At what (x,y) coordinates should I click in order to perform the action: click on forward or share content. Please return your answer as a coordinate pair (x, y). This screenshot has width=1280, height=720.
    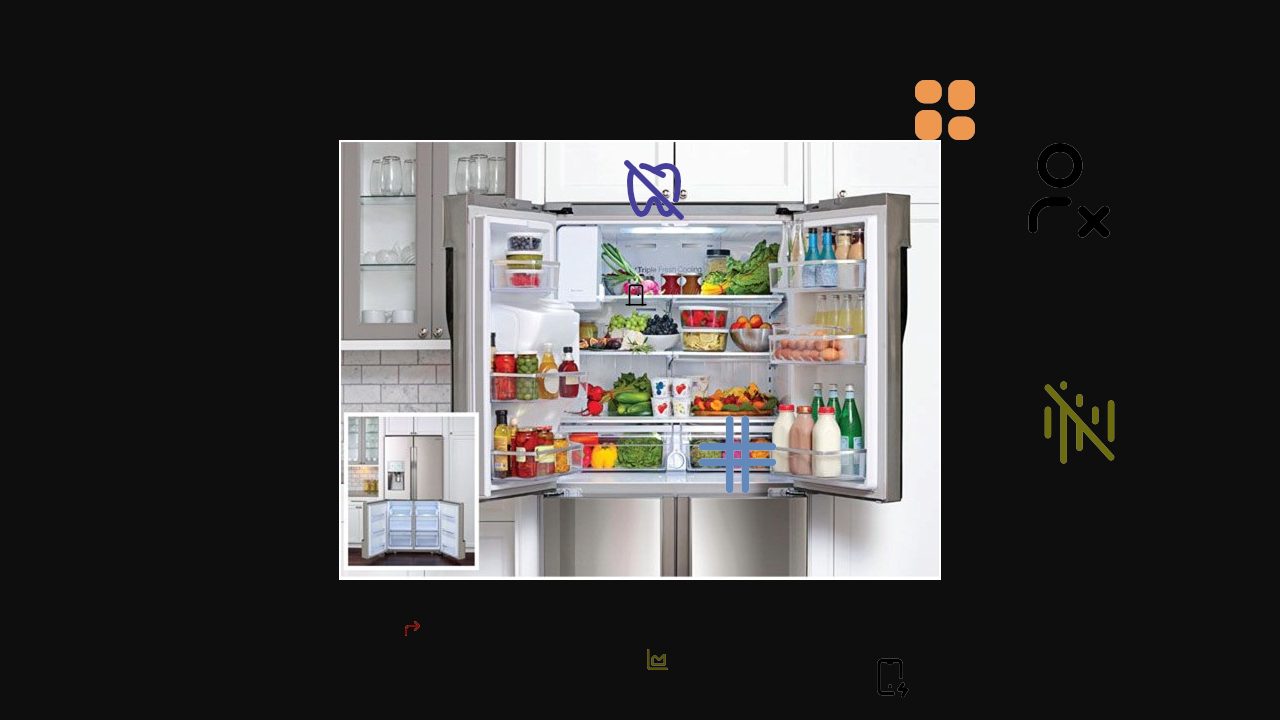
    Looking at the image, I should click on (412, 629).